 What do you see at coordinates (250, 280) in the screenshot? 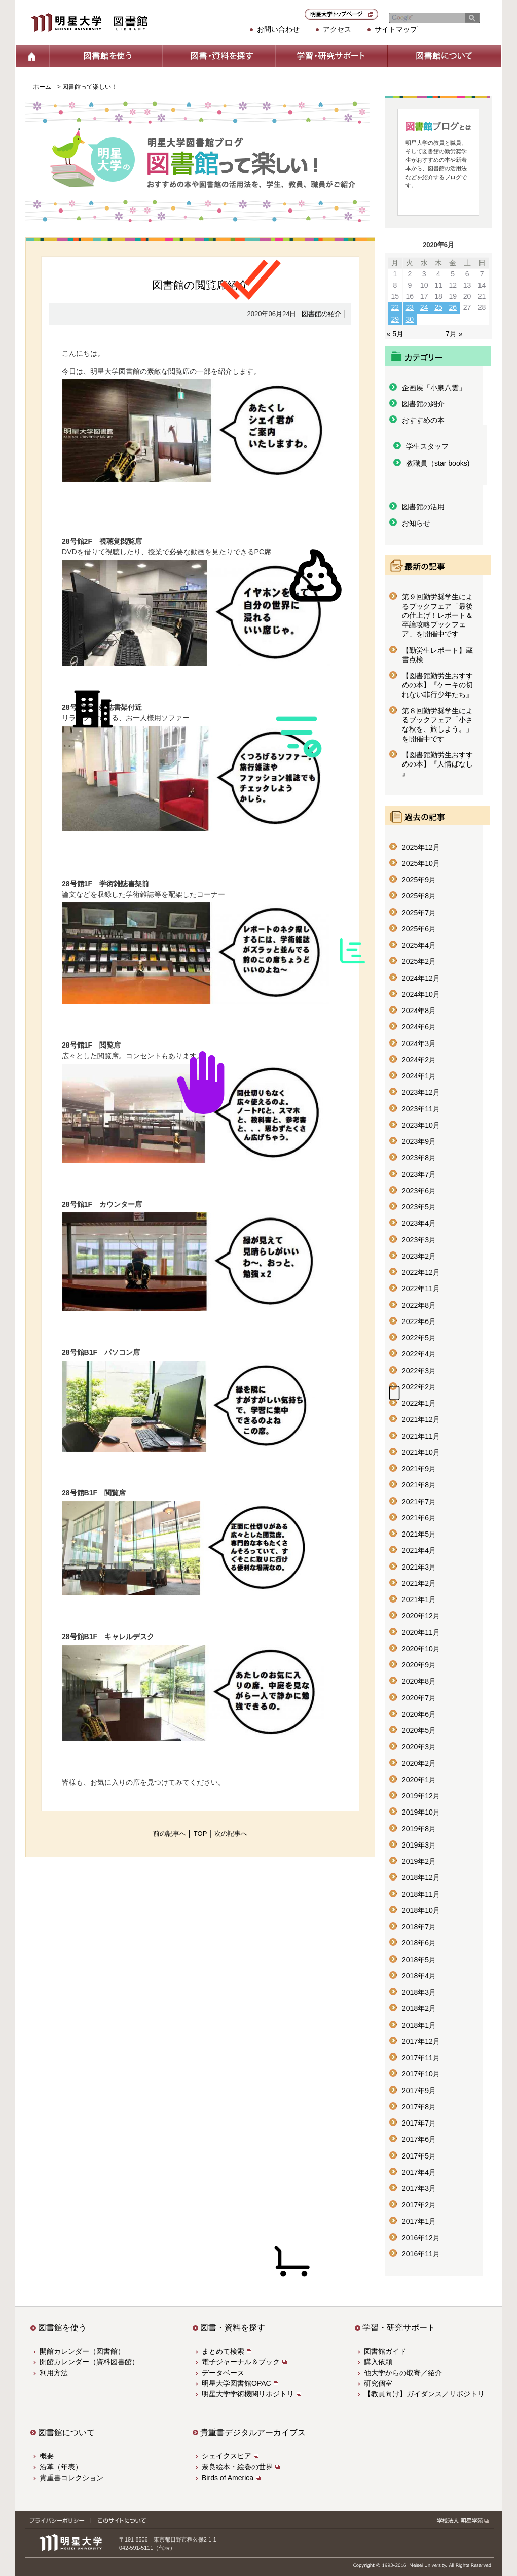
I see `indicates message has been read or delivered` at bounding box center [250, 280].